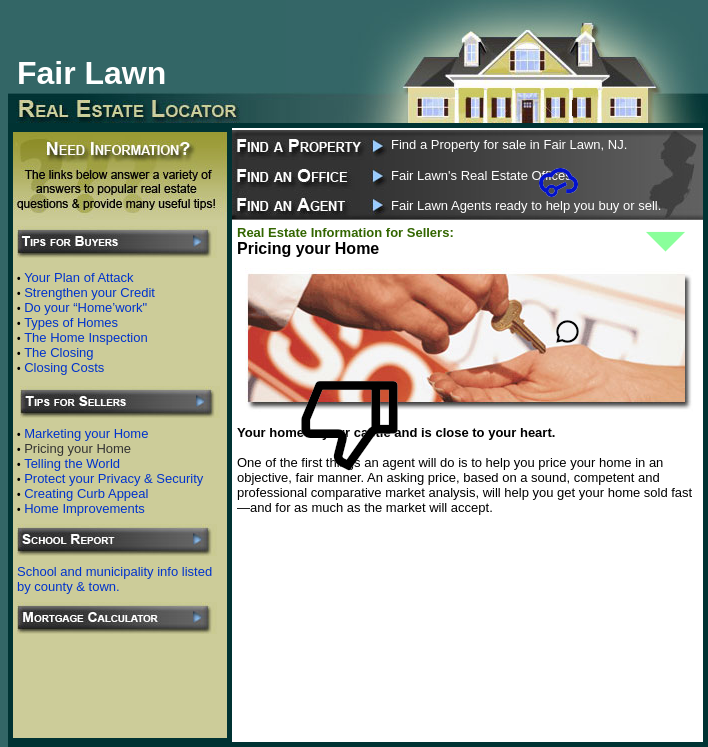 This screenshot has width=708, height=747. I want to click on open EasyEDA circuit design application, so click(558, 182).